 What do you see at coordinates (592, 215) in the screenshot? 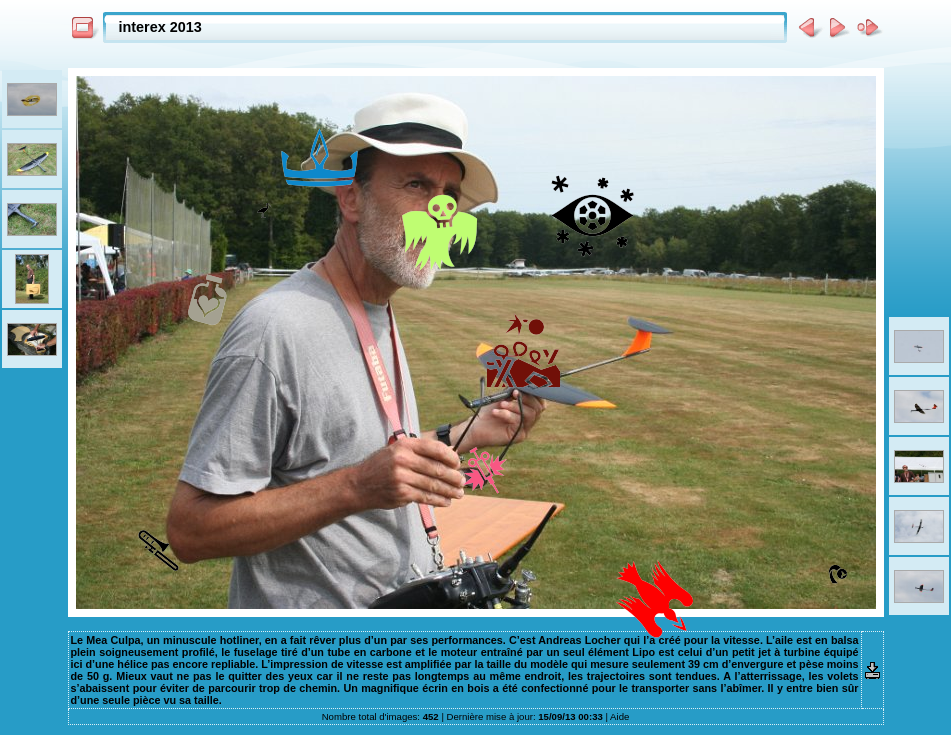
I see `view frost or ice-related content` at bounding box center [592, 215].